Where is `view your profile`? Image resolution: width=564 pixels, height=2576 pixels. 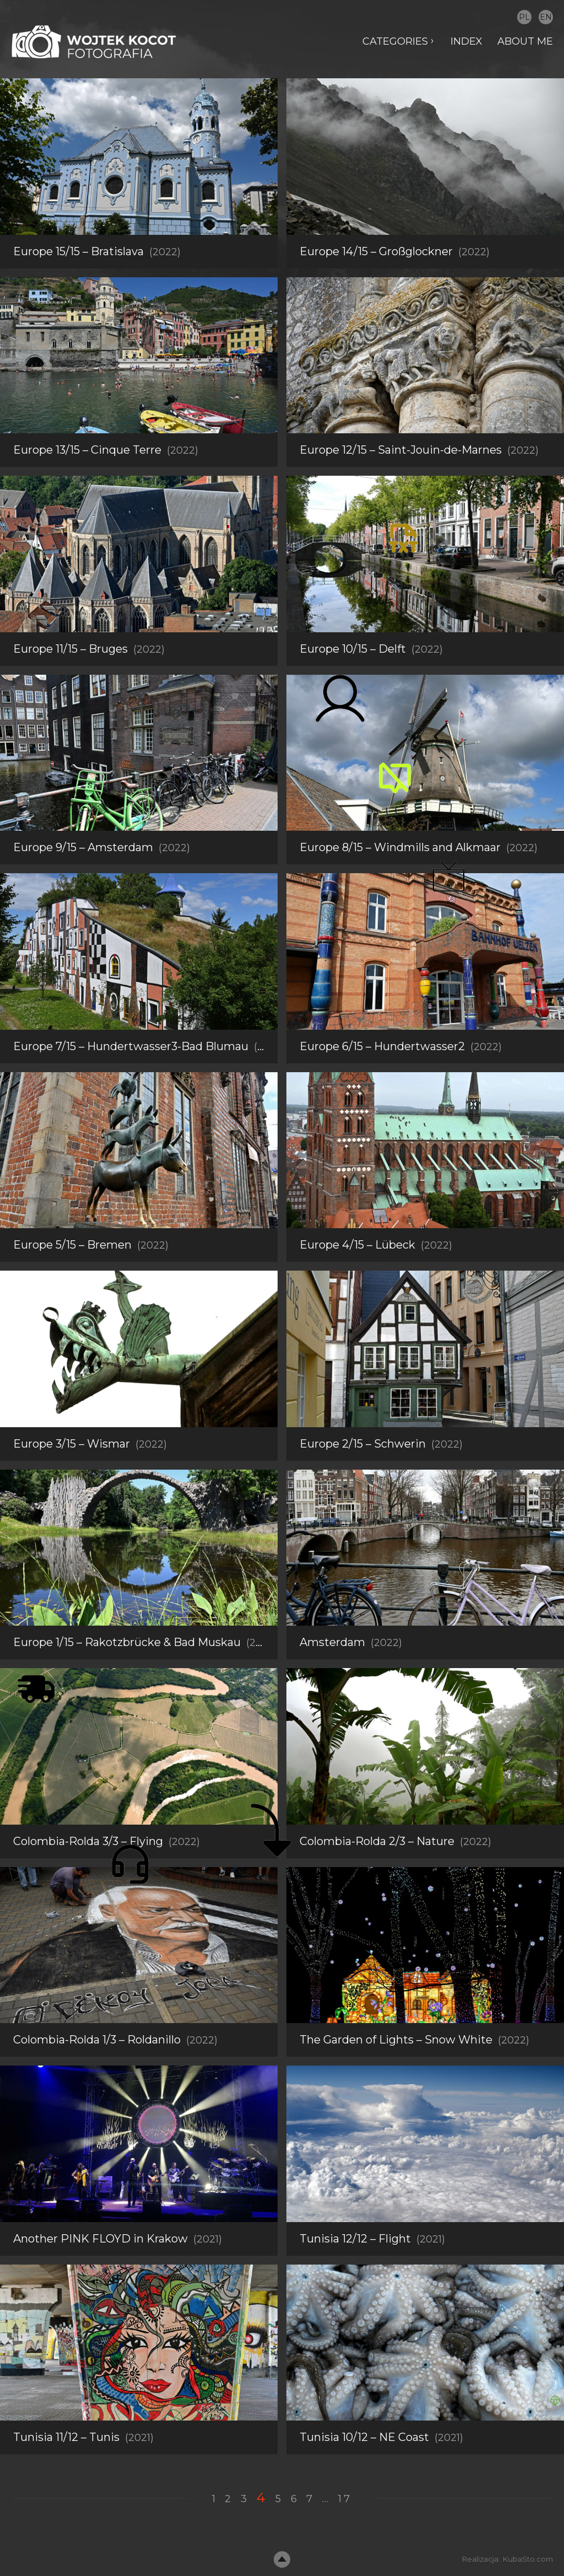
view your profile is located at coordinates (340, 699).